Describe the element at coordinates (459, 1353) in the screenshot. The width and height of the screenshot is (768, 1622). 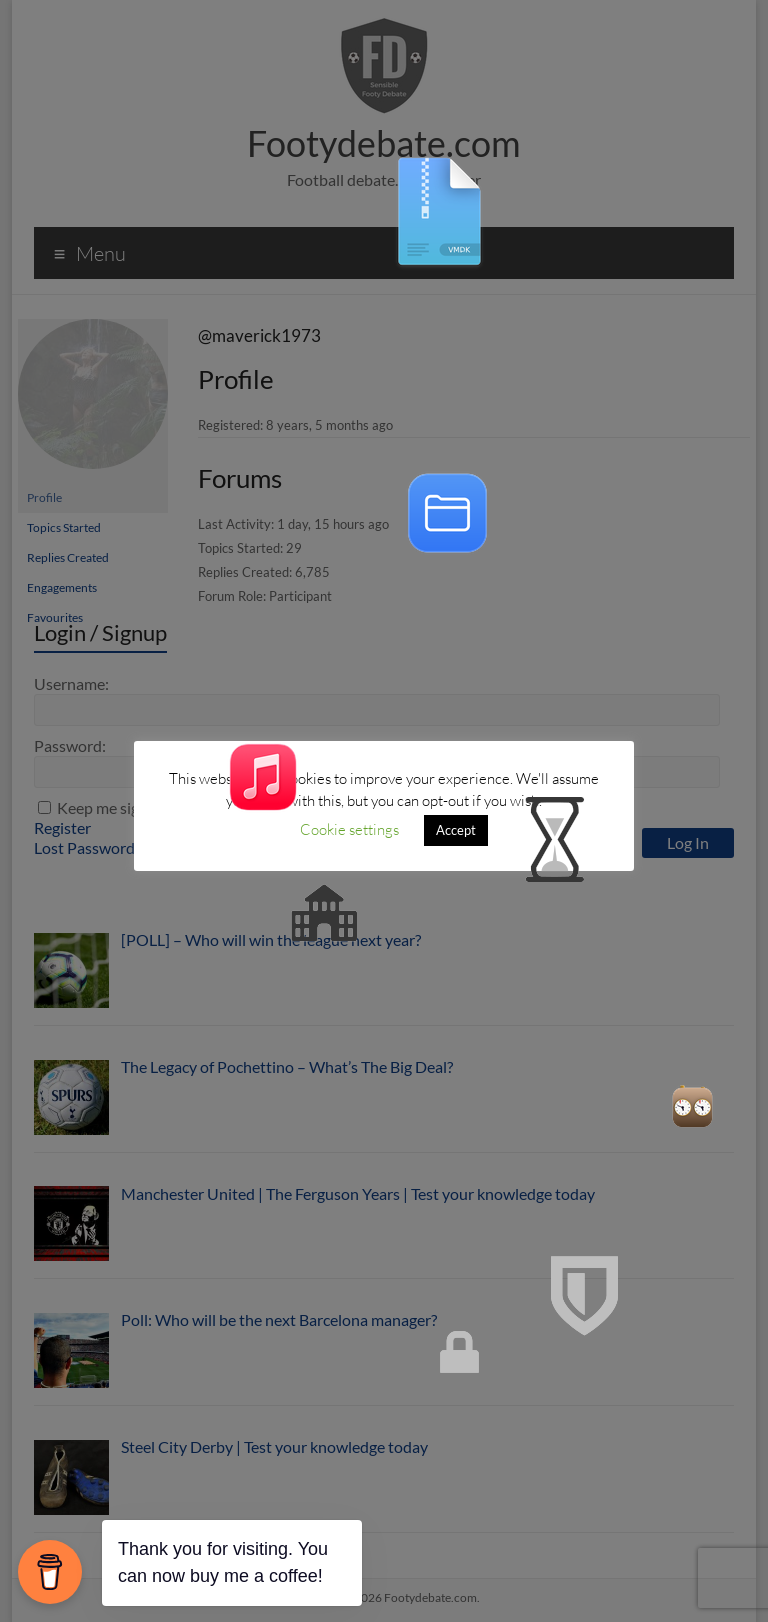
I see `indicates a secure or encrypted wifi network` at that location.